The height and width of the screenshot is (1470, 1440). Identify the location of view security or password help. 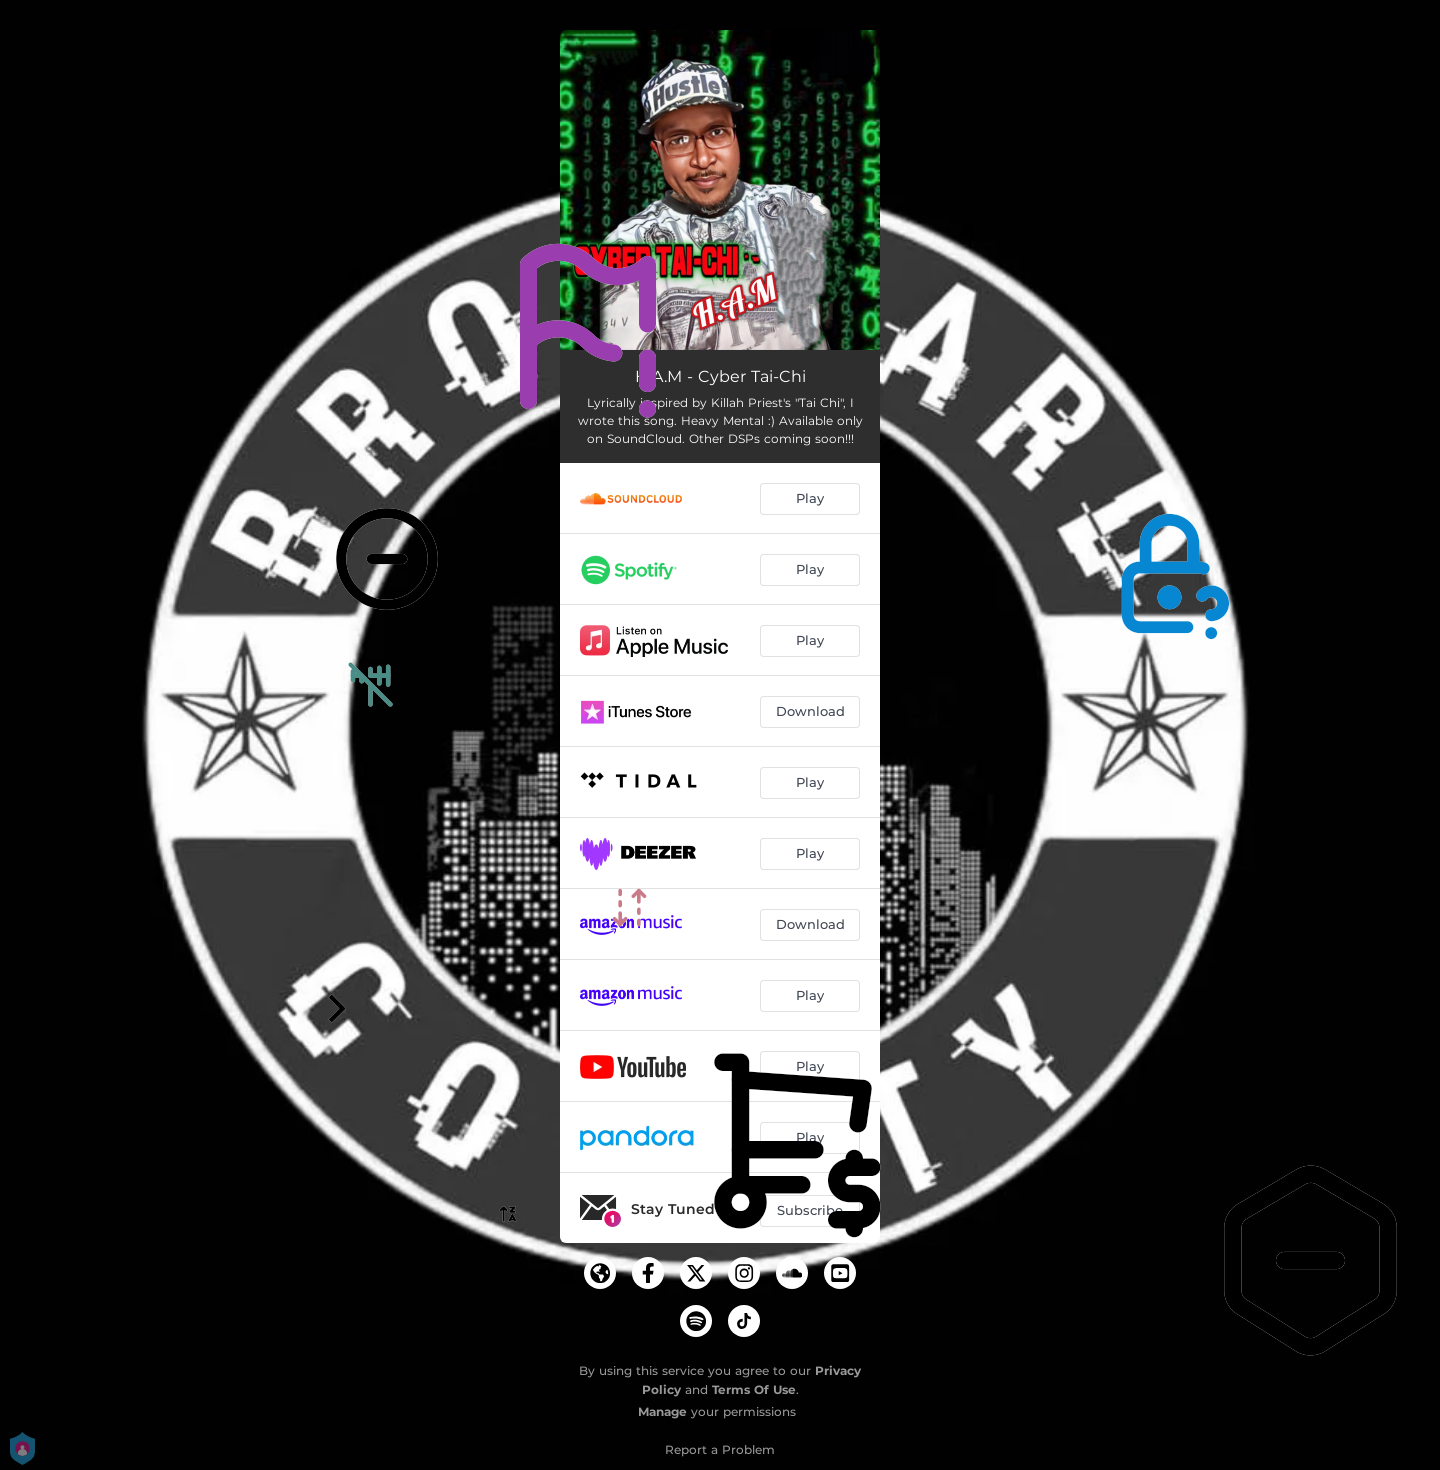
(1169, 573).